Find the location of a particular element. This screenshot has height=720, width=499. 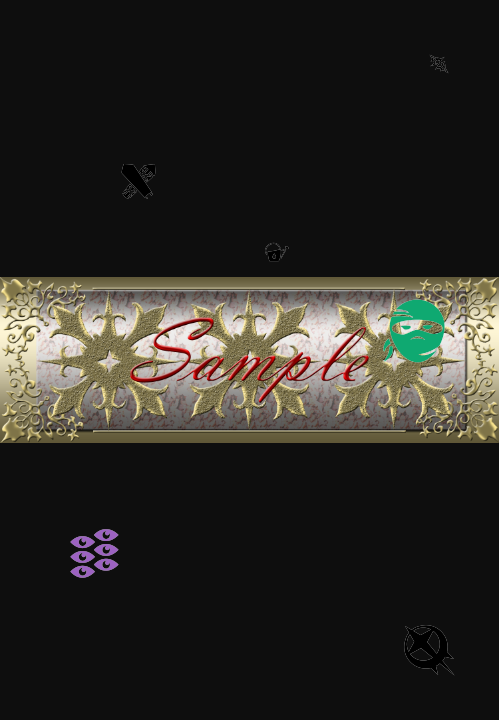

equip arm armor or bracers is located at coordinates (138, 181).